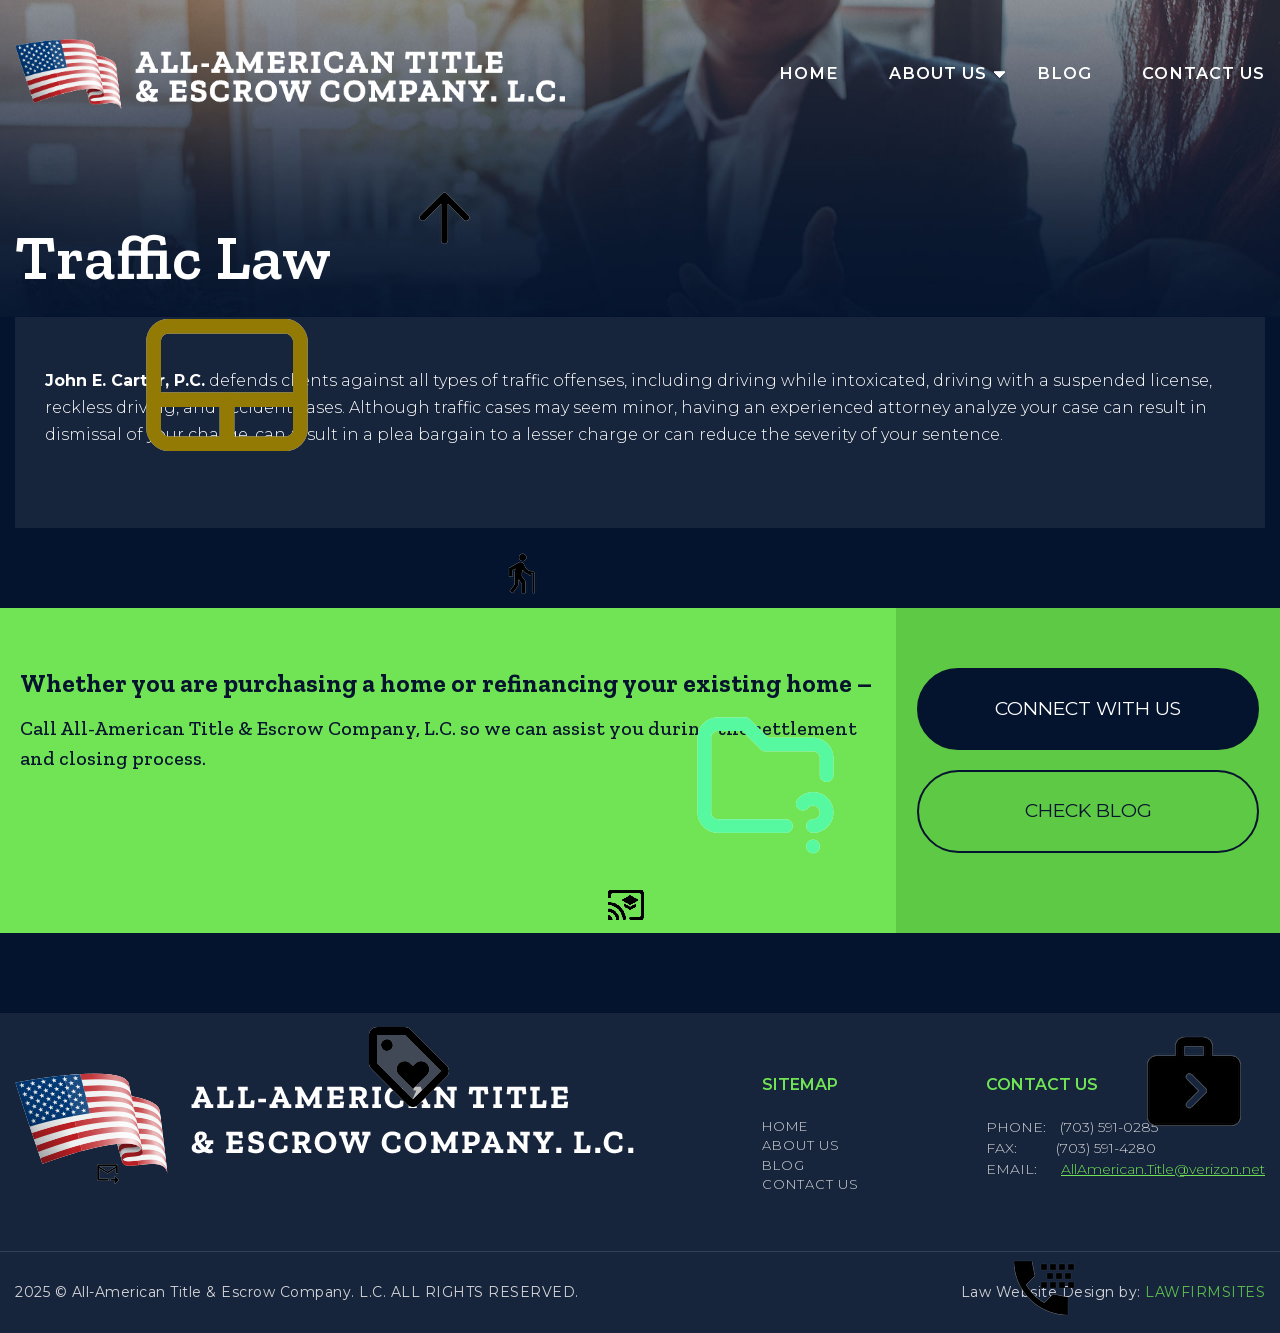 The width and height of the screenshot is (1280, 1333). What do you see at coordinates (409, 1067) in the screenshot?
I see `access loyalty rewards or points` at bounding box center [409, 1067].